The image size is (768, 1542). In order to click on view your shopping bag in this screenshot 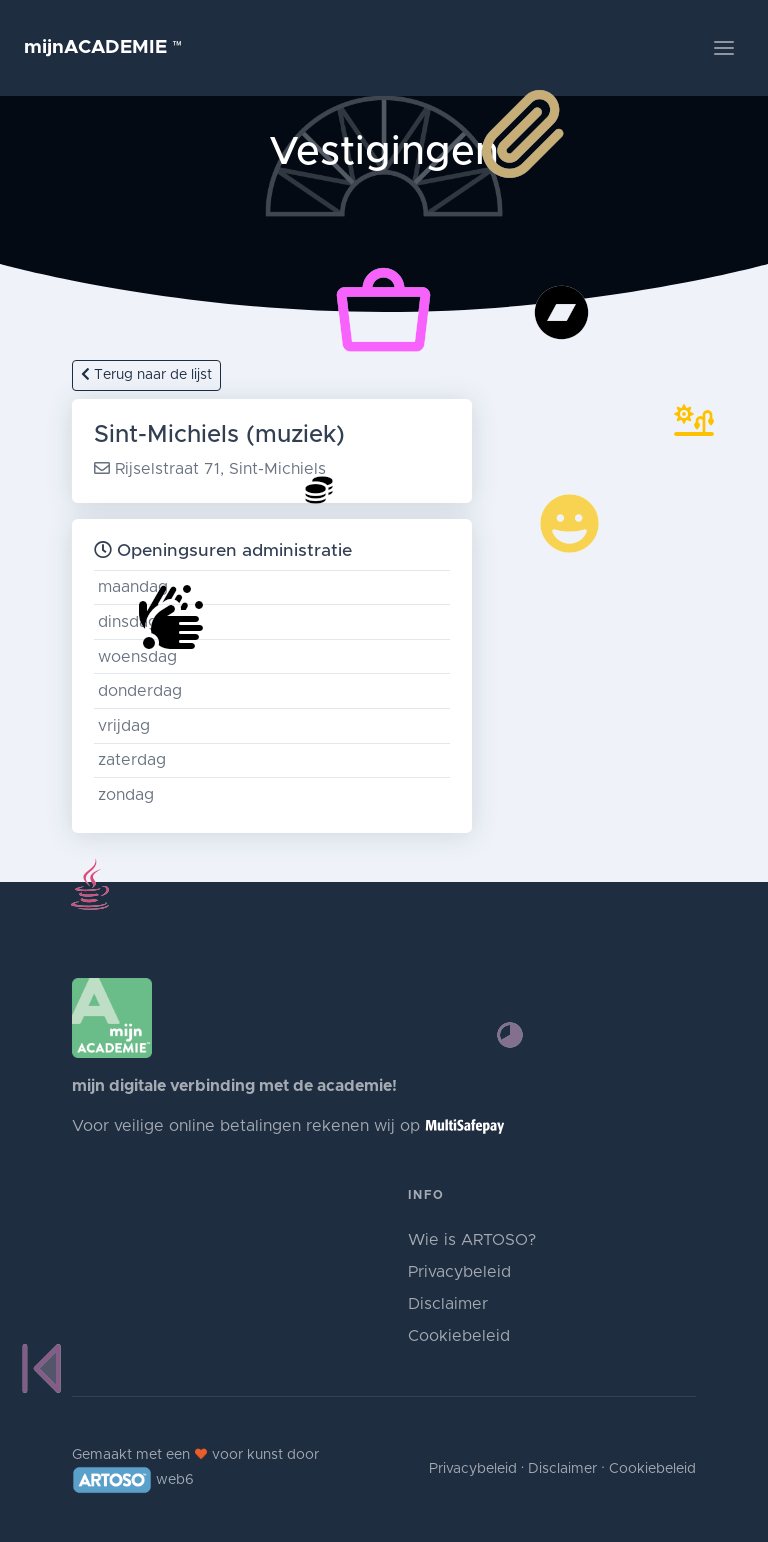, I will do `click(383, 314)`.